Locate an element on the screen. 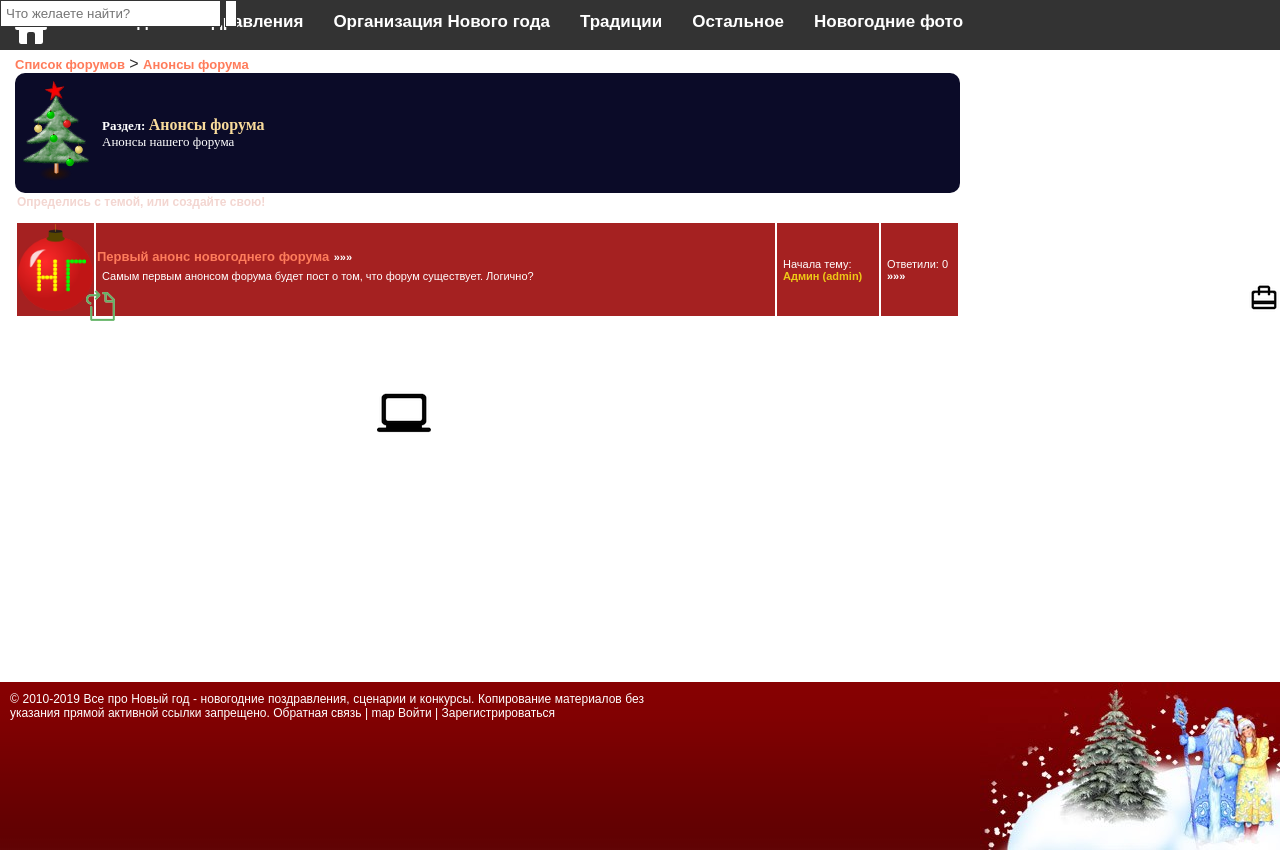  go to file or navigate to a specific file is located at coordinates (102, 306).